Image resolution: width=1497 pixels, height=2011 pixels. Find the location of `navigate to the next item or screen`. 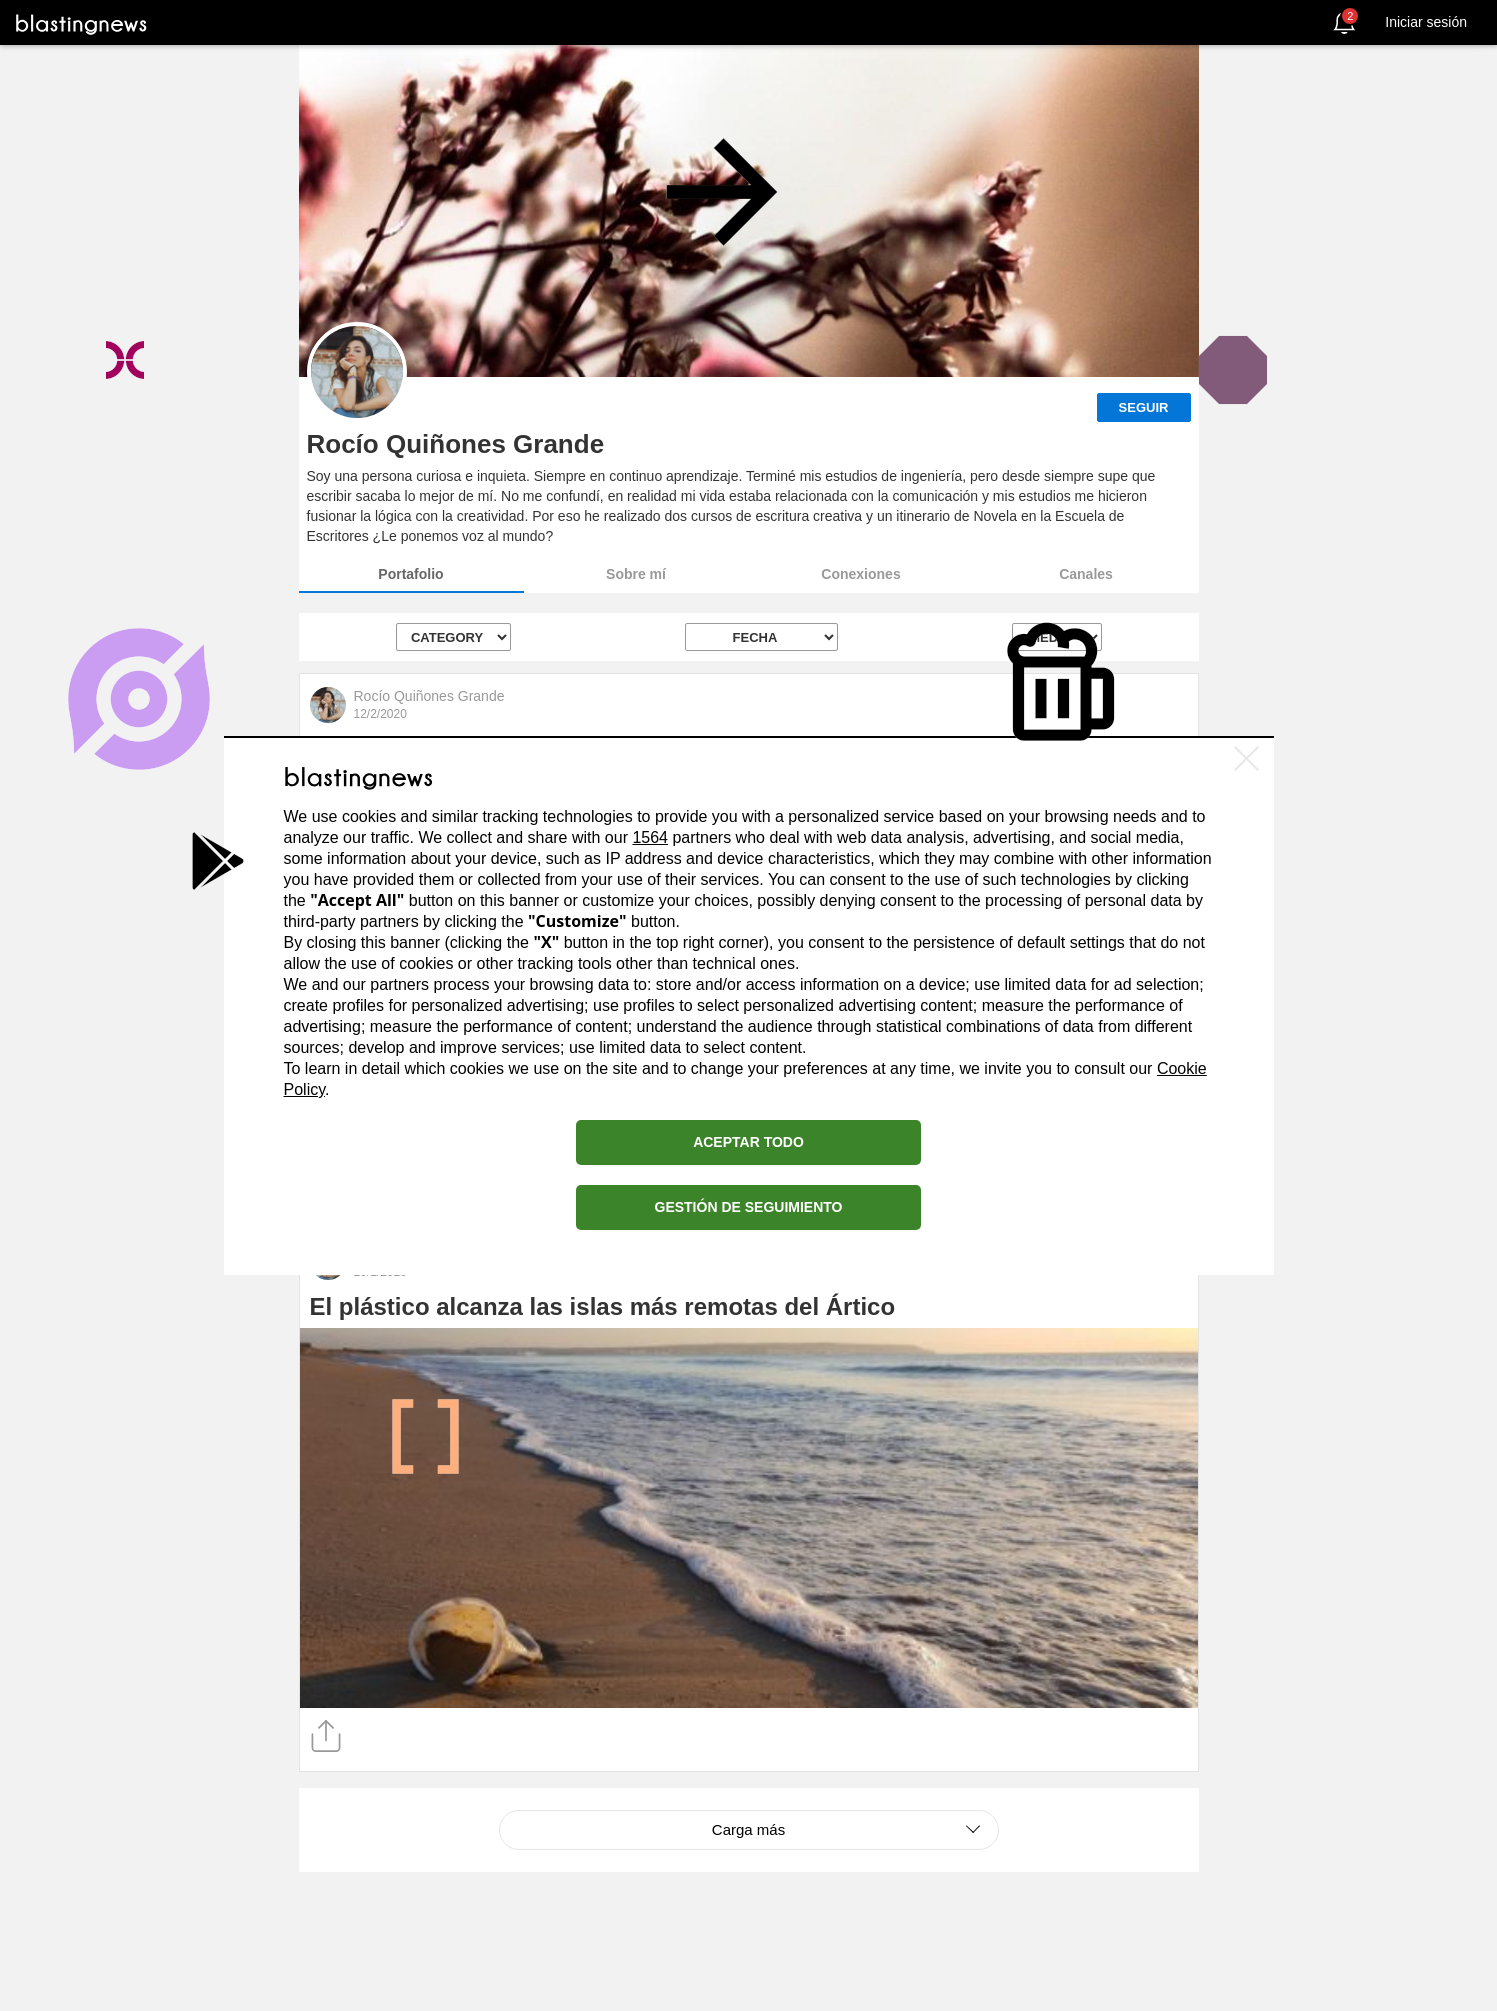

navigate to the next item or screen is located at coordinates (722, 192).